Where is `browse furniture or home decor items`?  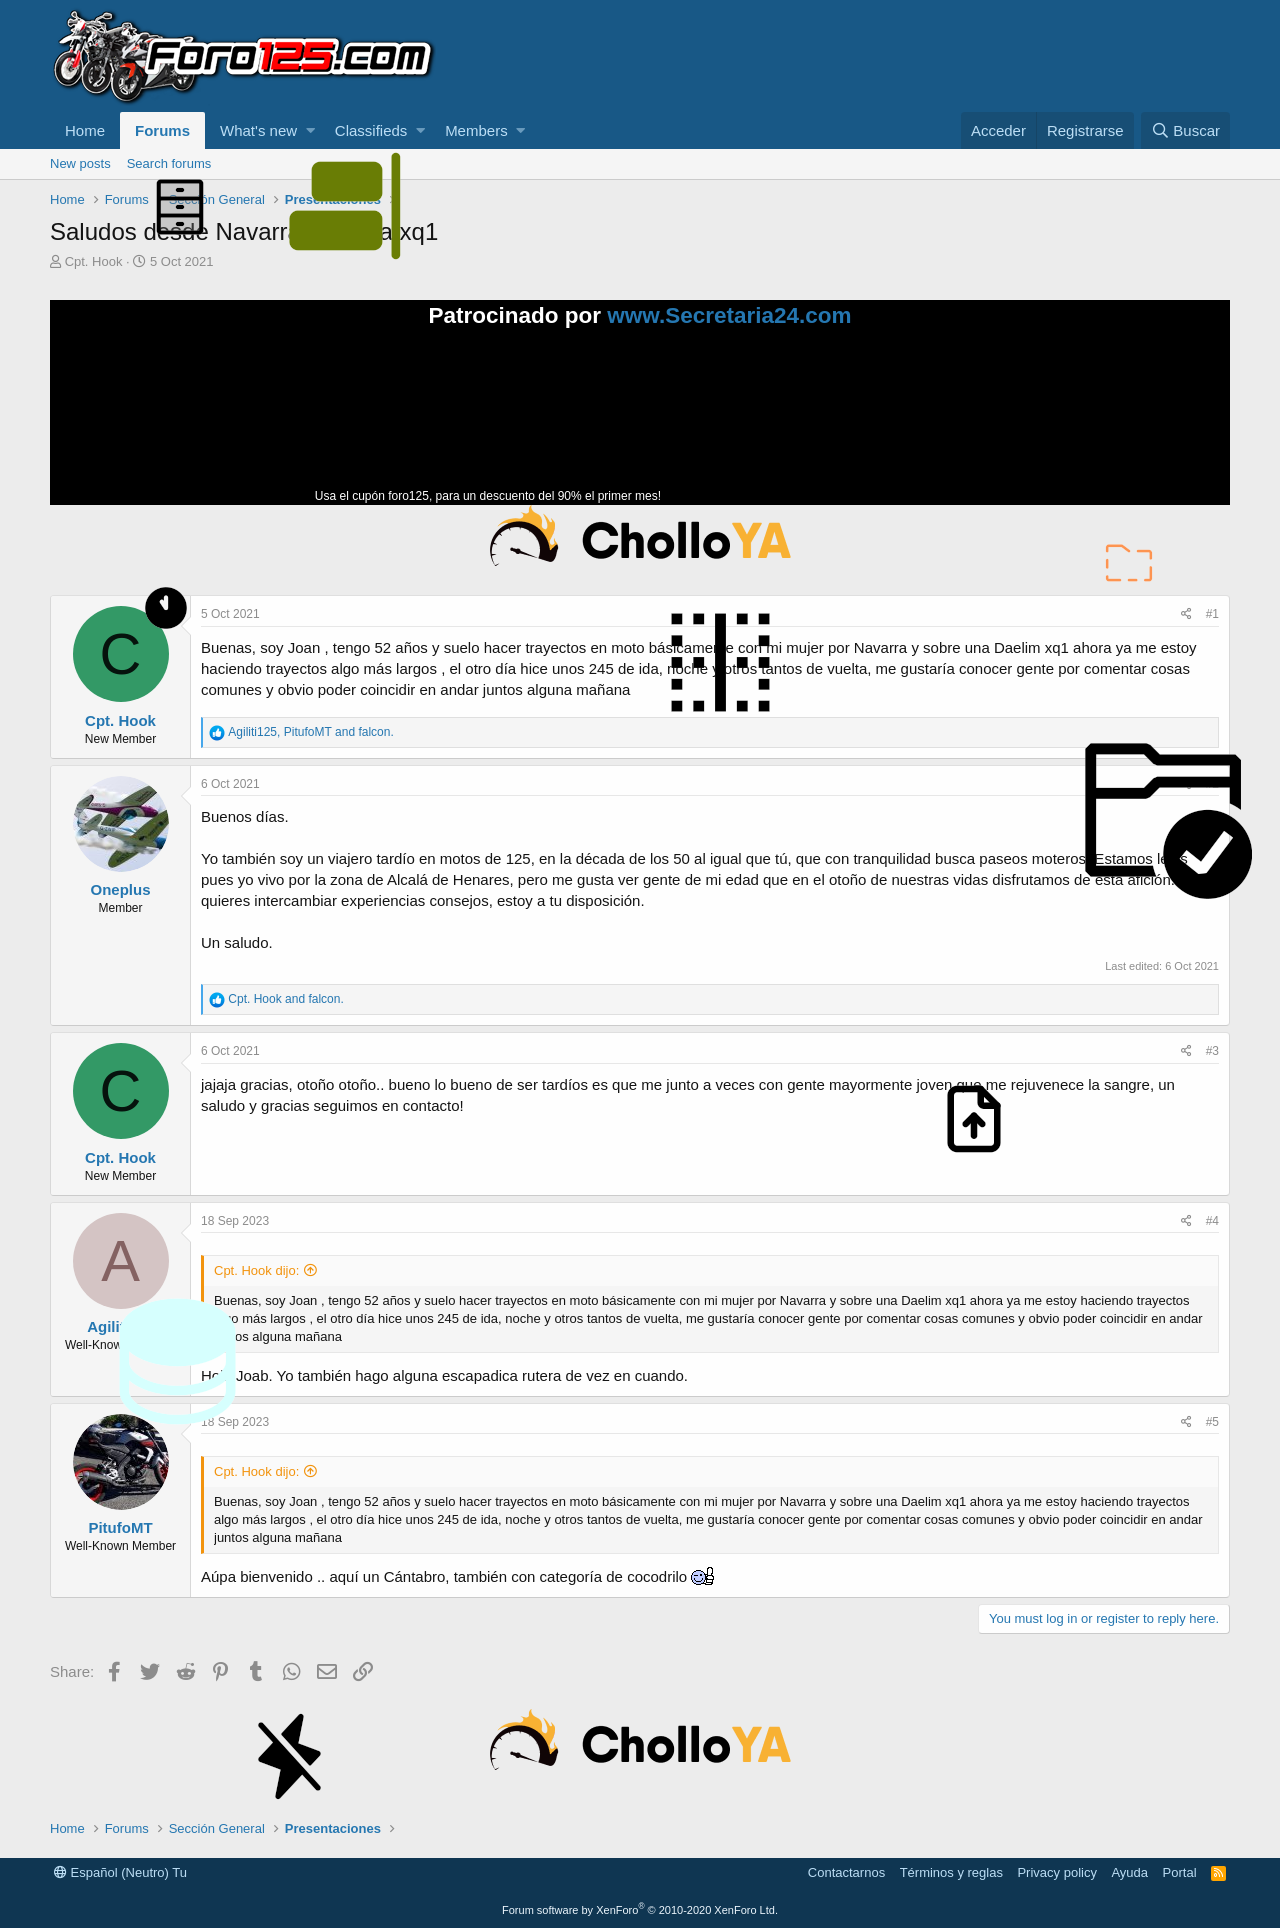 browse furniture or home decor items is located at coordinates (180, 207).